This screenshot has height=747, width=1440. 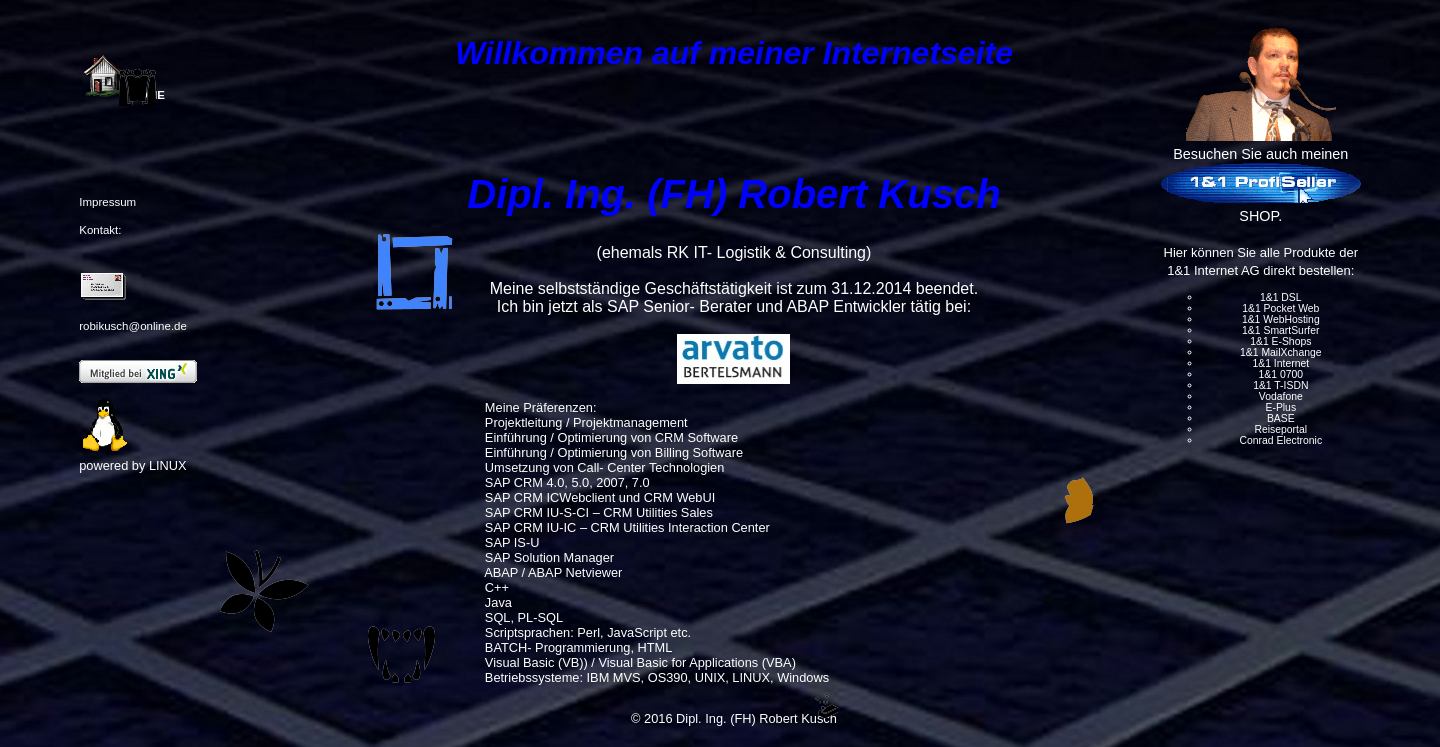 I want to click on select South Korea as your country or region, so click(x=1078, y=501).